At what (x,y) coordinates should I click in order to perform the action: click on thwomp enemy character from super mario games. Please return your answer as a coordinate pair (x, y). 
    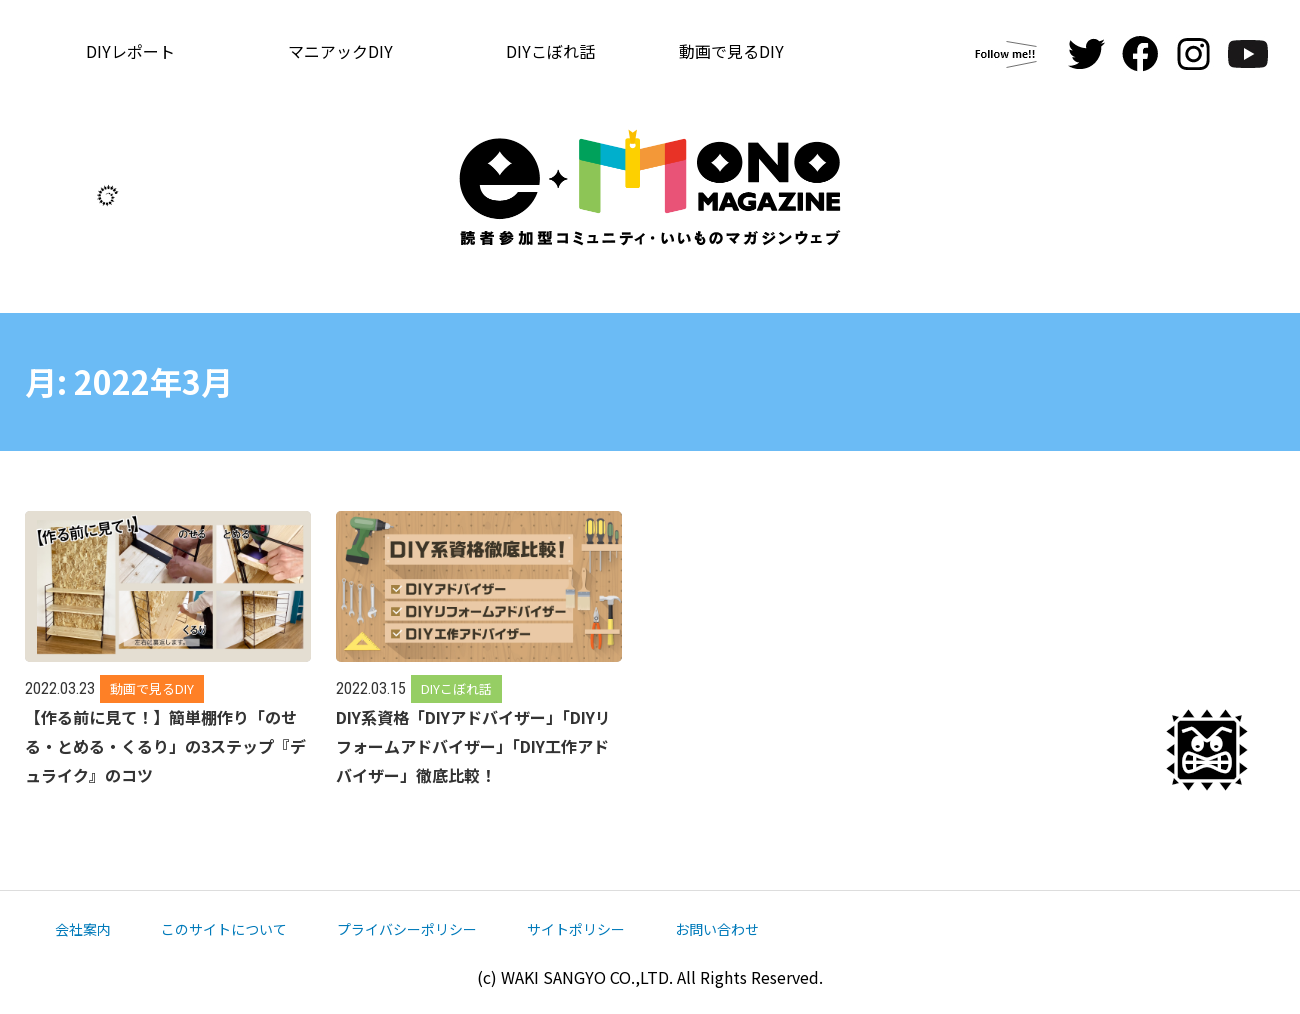
    Looking at the image, I should click on (1207, 750).